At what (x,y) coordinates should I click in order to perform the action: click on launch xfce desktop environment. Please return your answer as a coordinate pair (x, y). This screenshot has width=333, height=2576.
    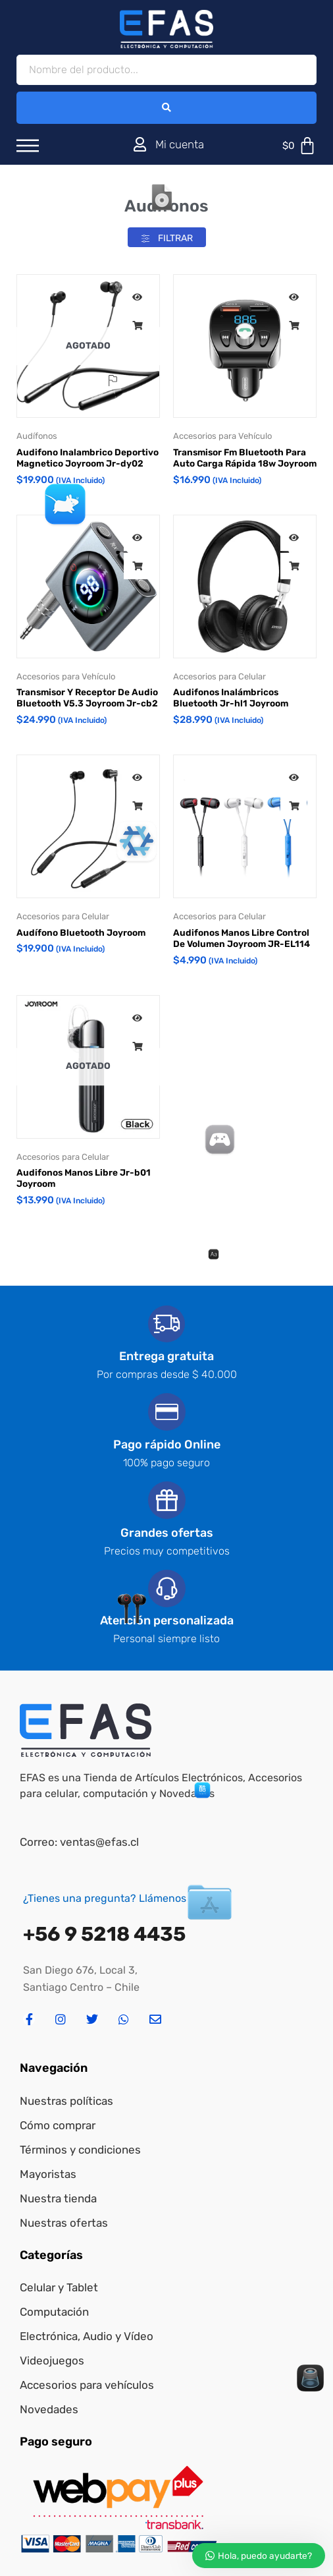
    Looking at the image, I should click on (65, 504).